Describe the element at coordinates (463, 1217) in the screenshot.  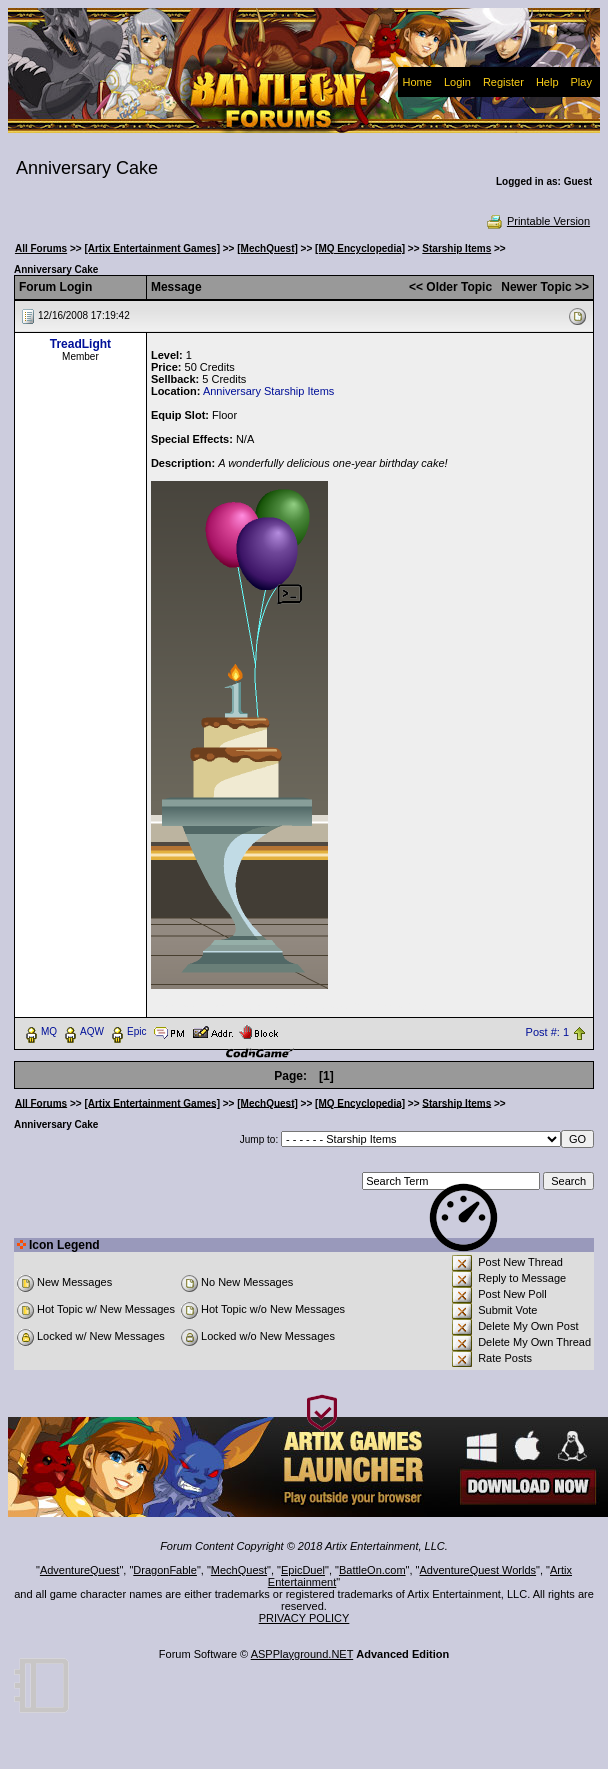
I see `access the dashboard` at that location.